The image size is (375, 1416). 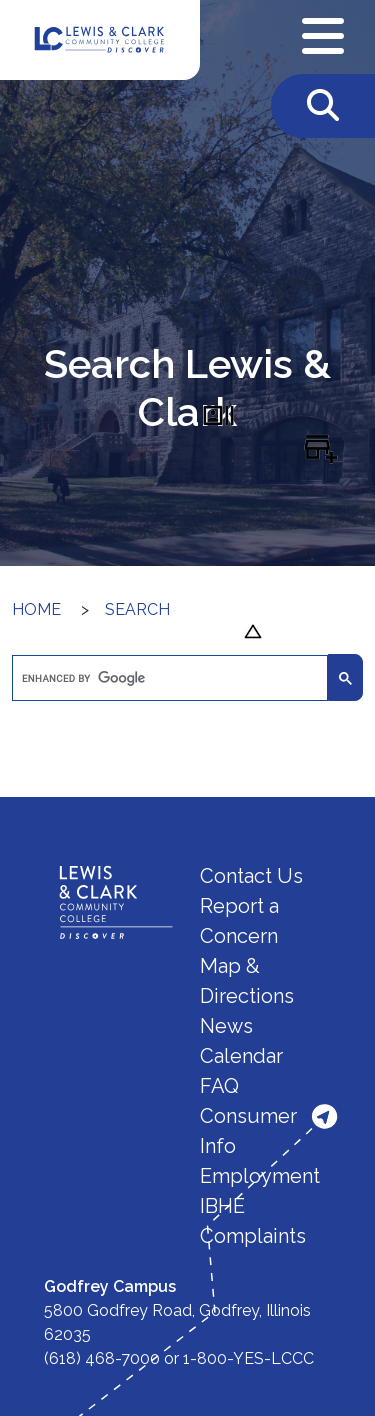 I want to click on add a new business location, so click(x=321, y=447).